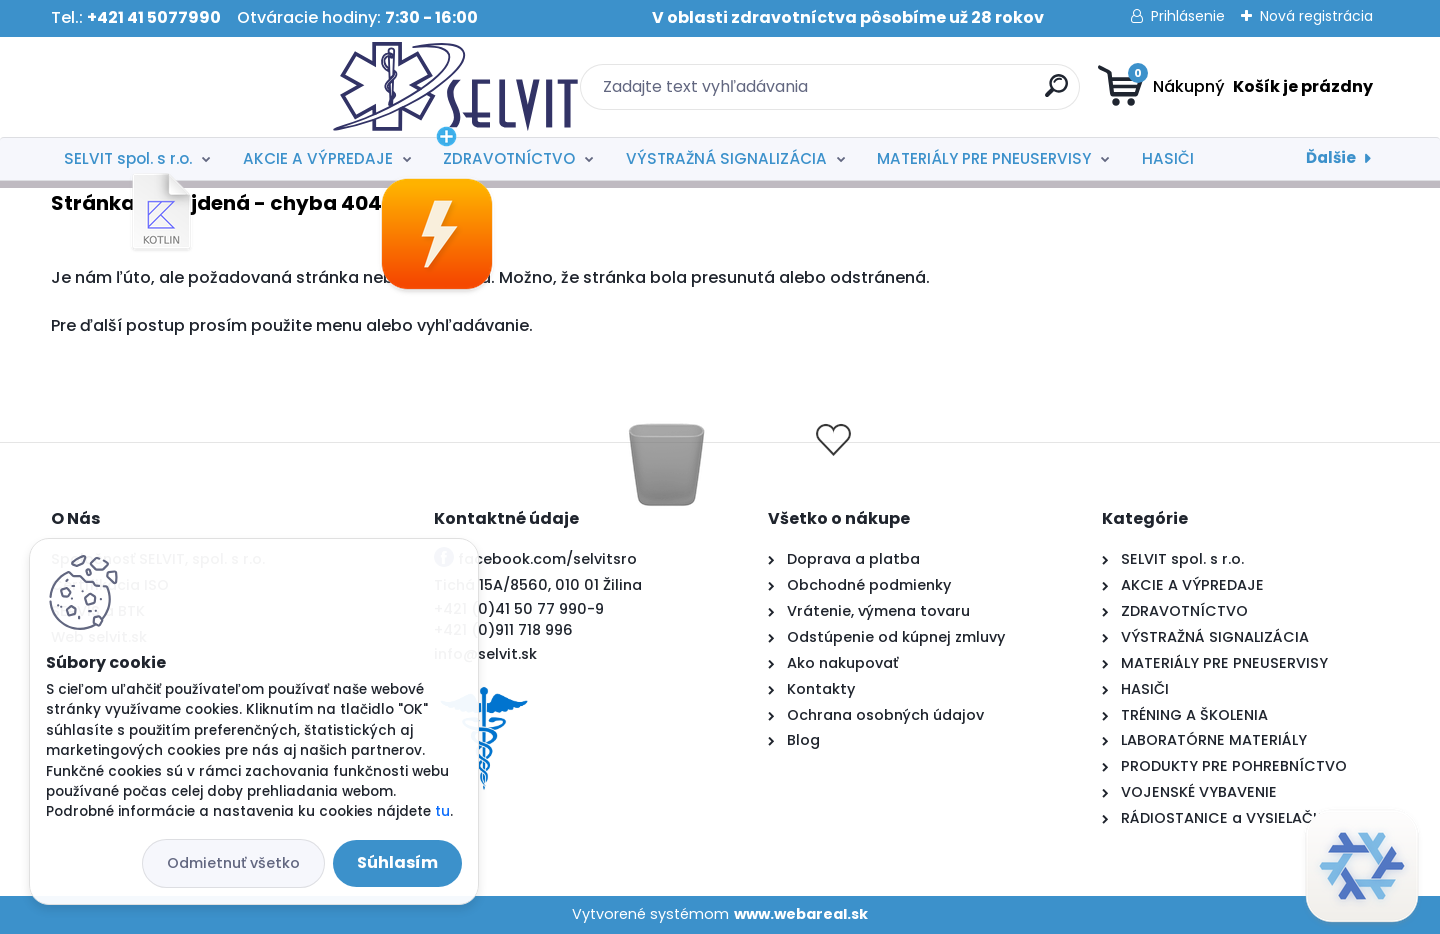 The image size is (1440, 934). Describe the element at coordinates (437, 234) in the screenshot. I see `open newsflash rss reader app` at that location.